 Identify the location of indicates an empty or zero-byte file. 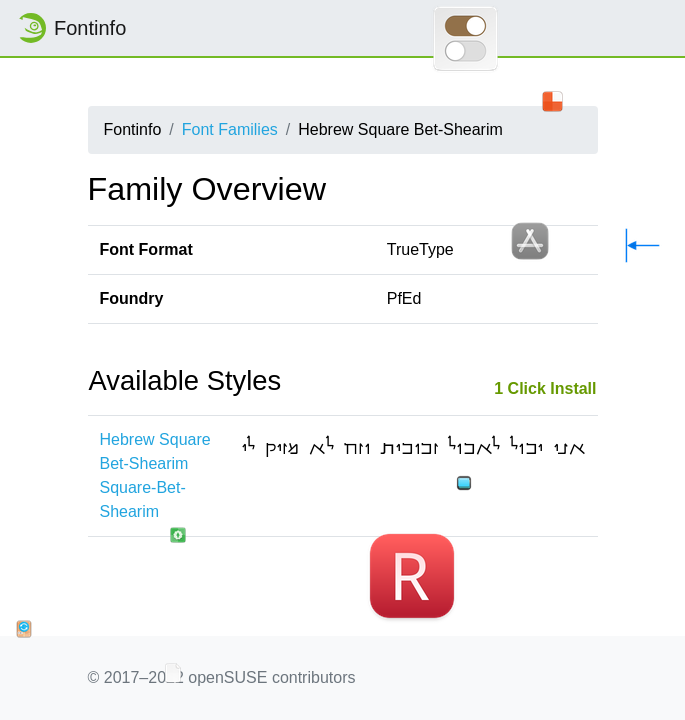
(173, 673).